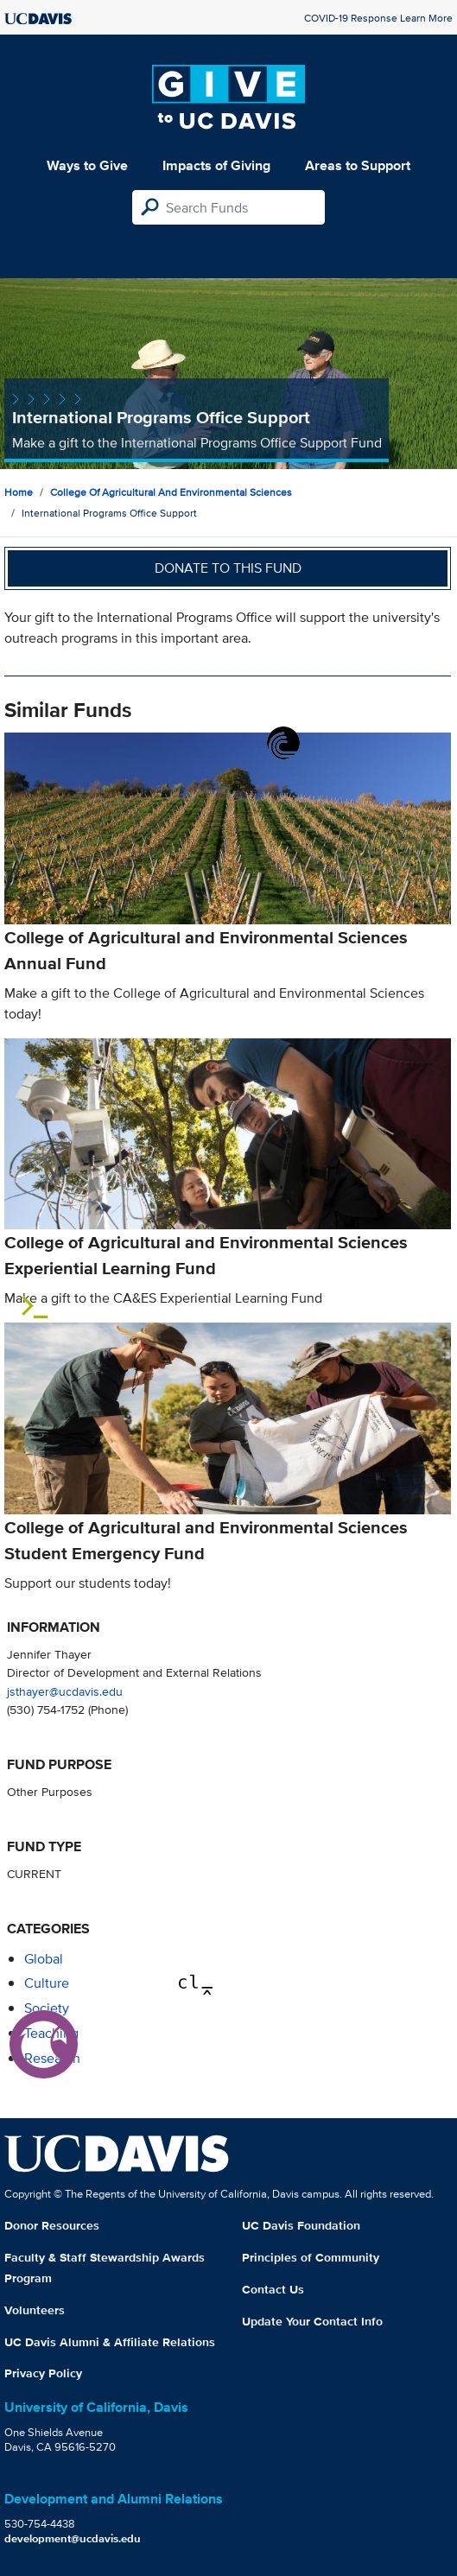 The image size is (457, 2576). What do you see at coordinates (195, 1984) in the screenshot?
I see `commitlint logo - a tool for linting commit messages` at bounding box center [195, 1984].